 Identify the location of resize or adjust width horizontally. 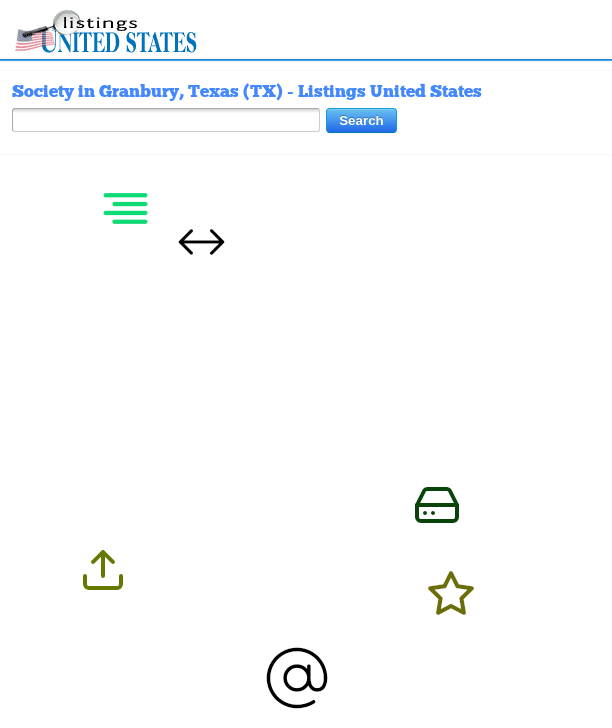
(201, 242).